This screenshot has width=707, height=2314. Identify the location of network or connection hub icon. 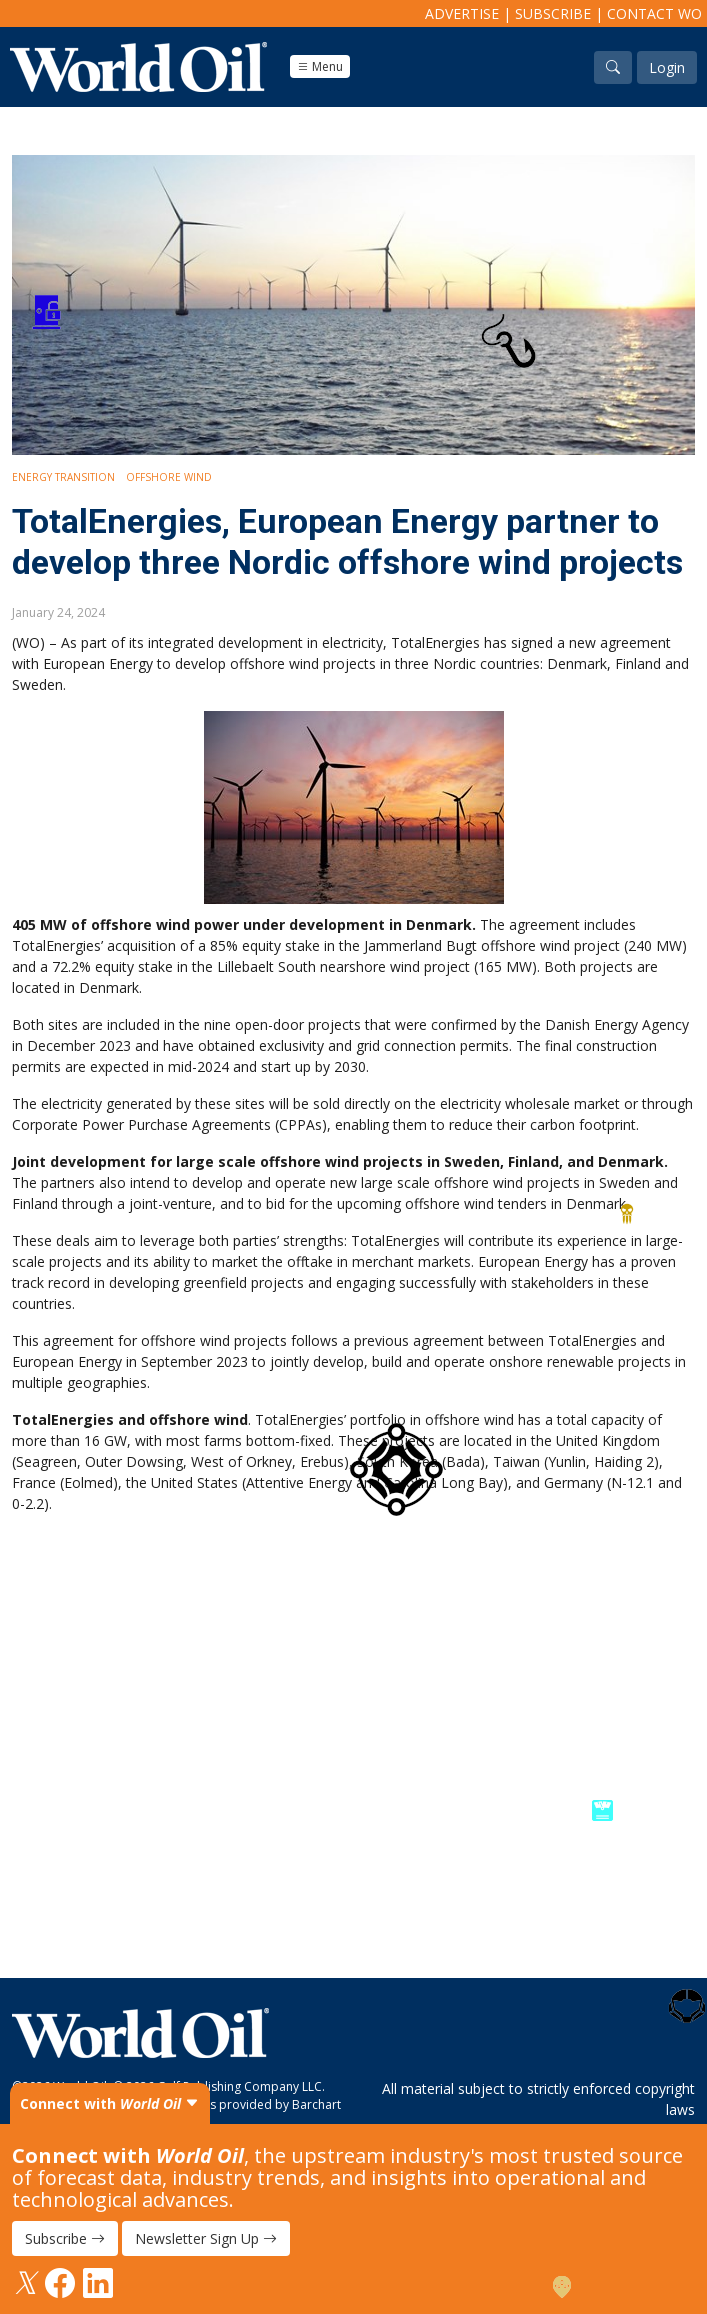
(396, 1469).